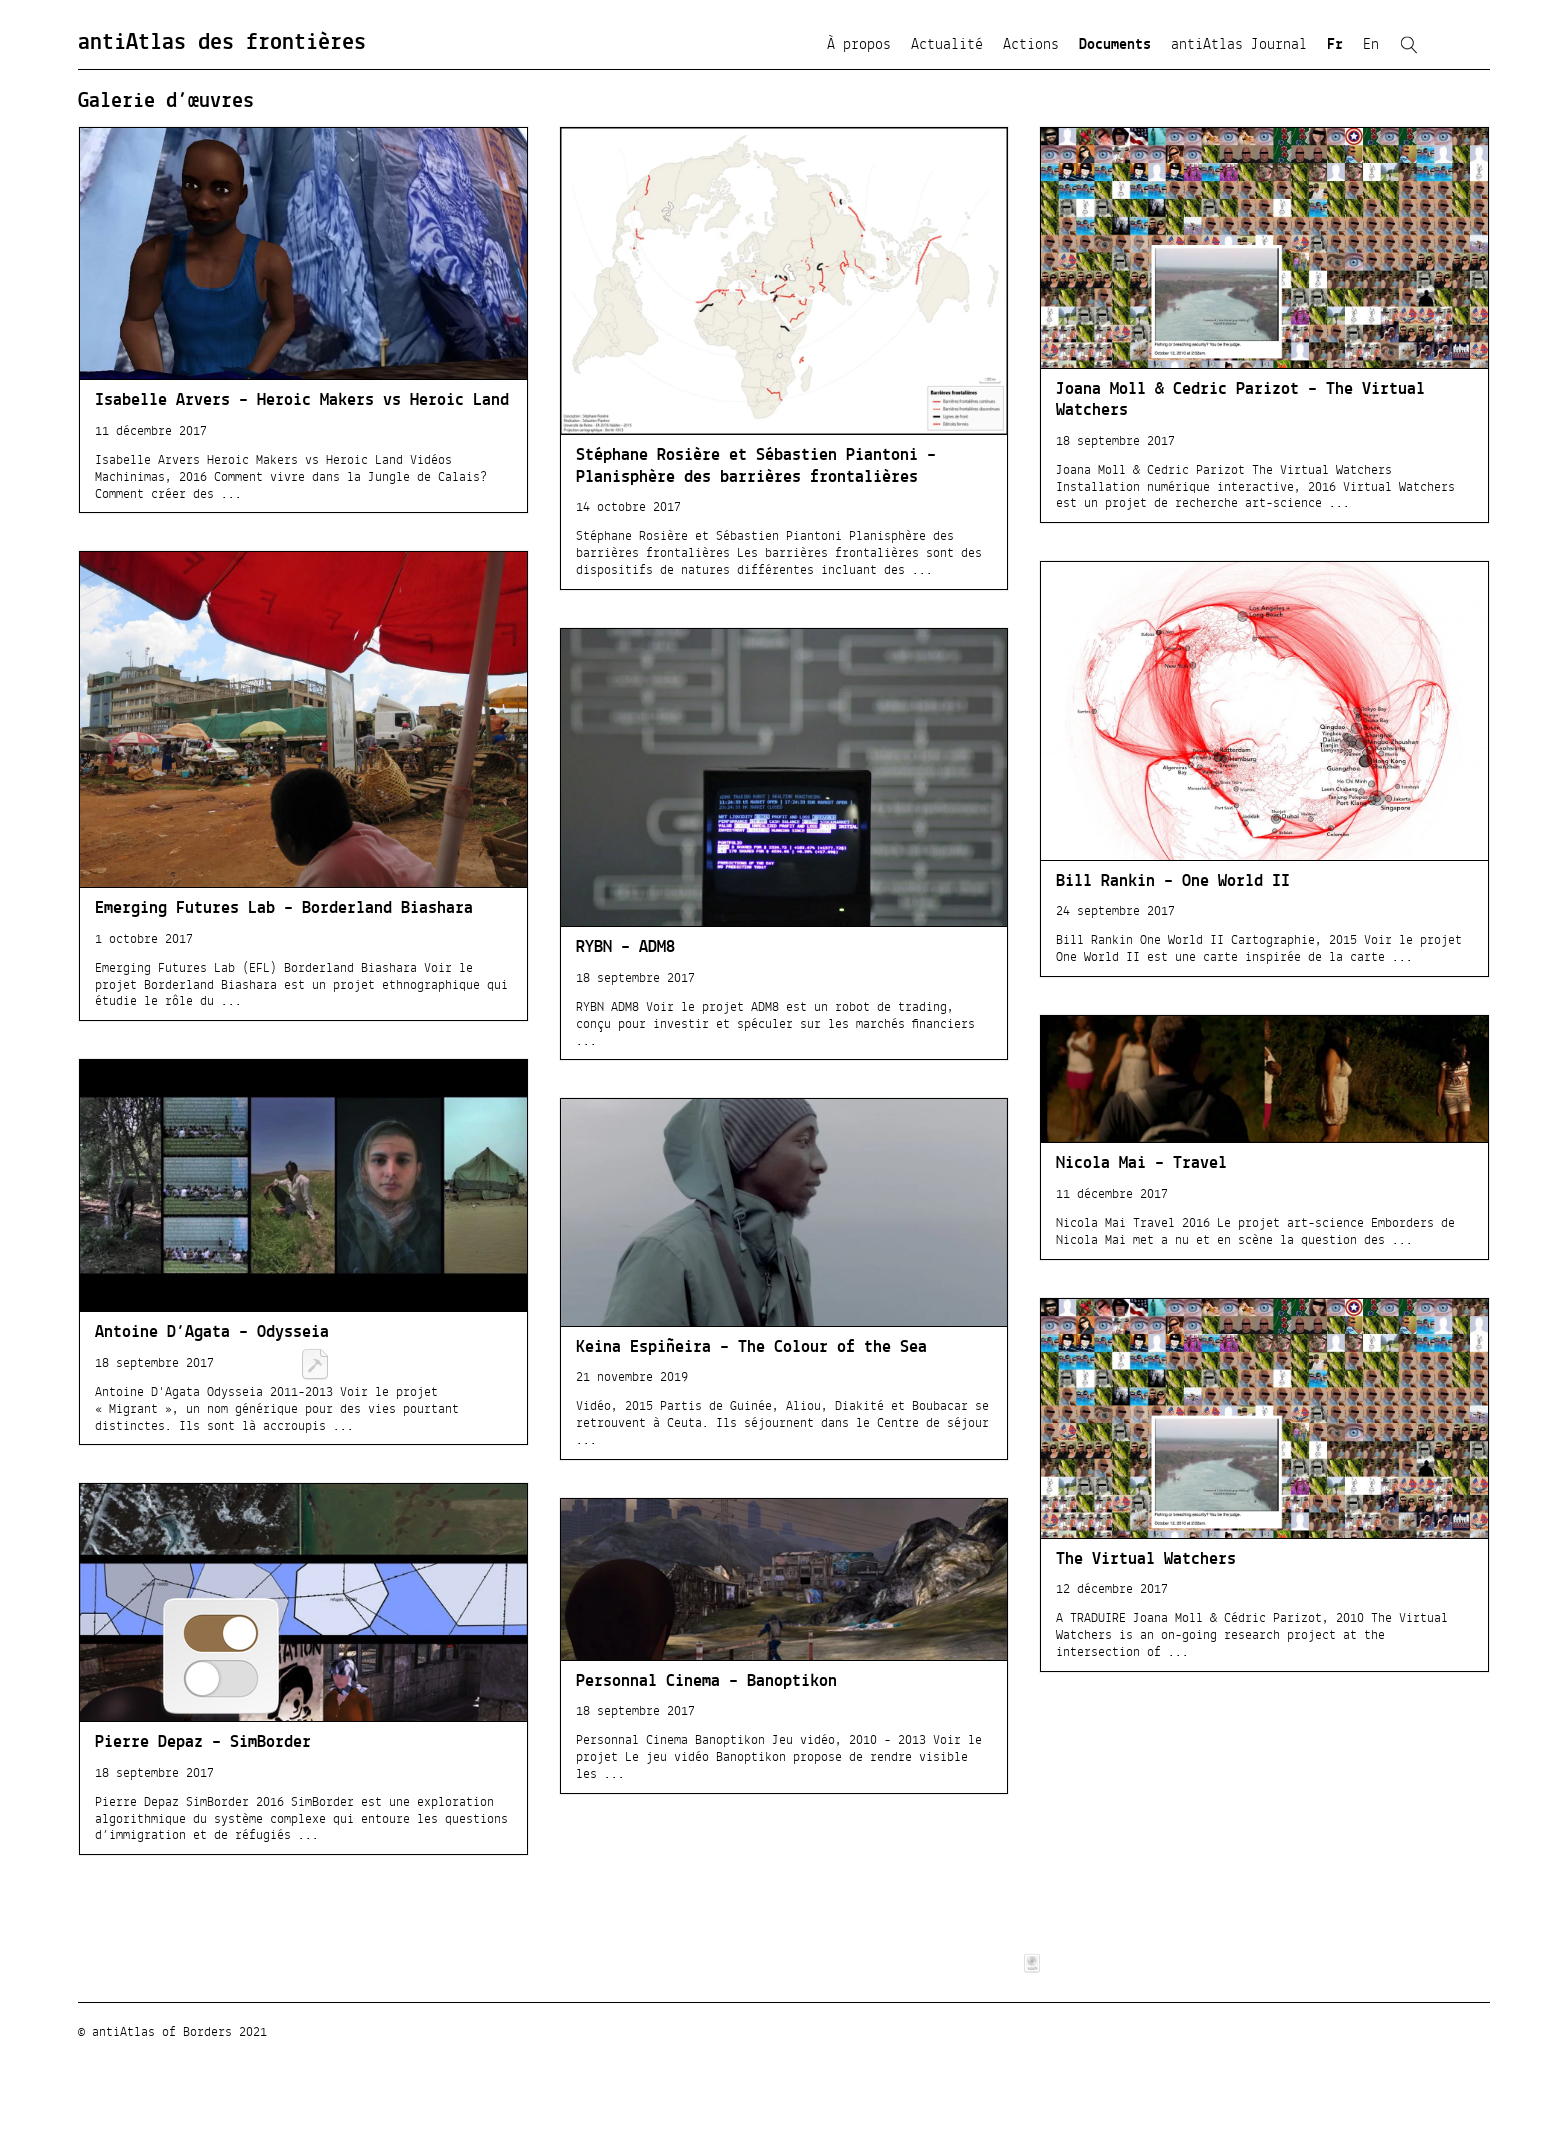 This screenshot has width=1568, height=2129. Describe the element at coordinates (221, 1656) in the screenshot. I see `open system settings or preferences` at that location.